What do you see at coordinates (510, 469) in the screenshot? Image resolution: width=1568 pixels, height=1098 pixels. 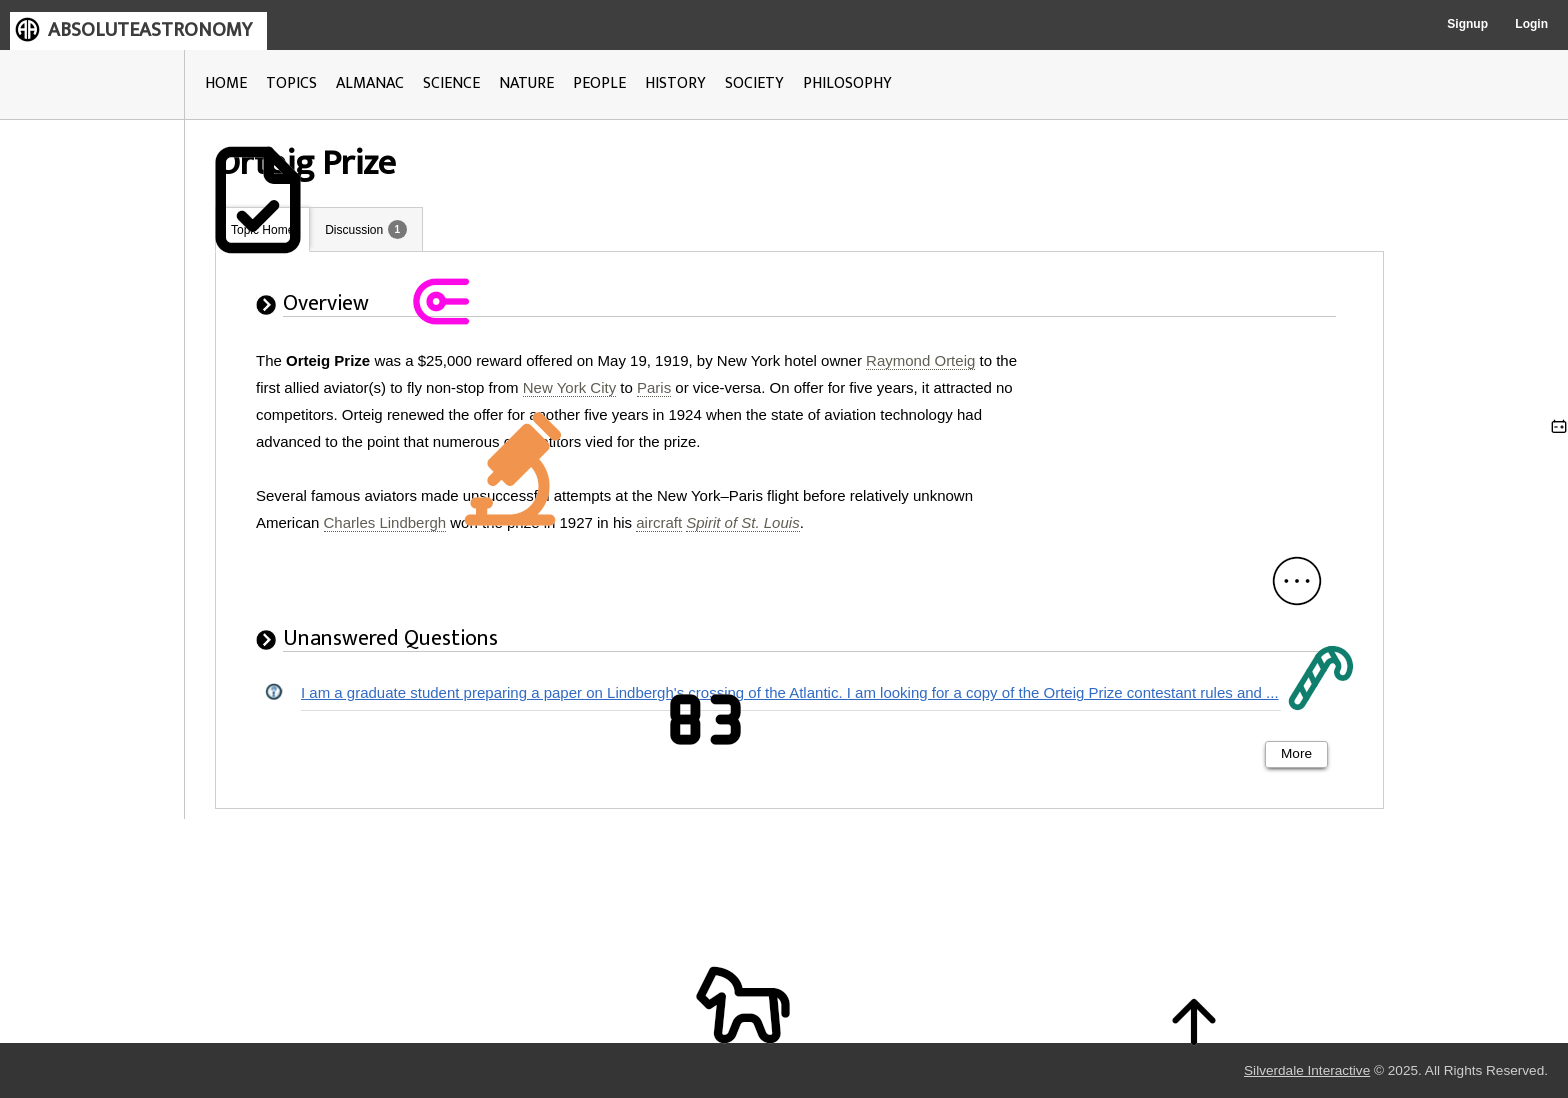 I see `access scientific or research tools` at bounding box center [510, 469].